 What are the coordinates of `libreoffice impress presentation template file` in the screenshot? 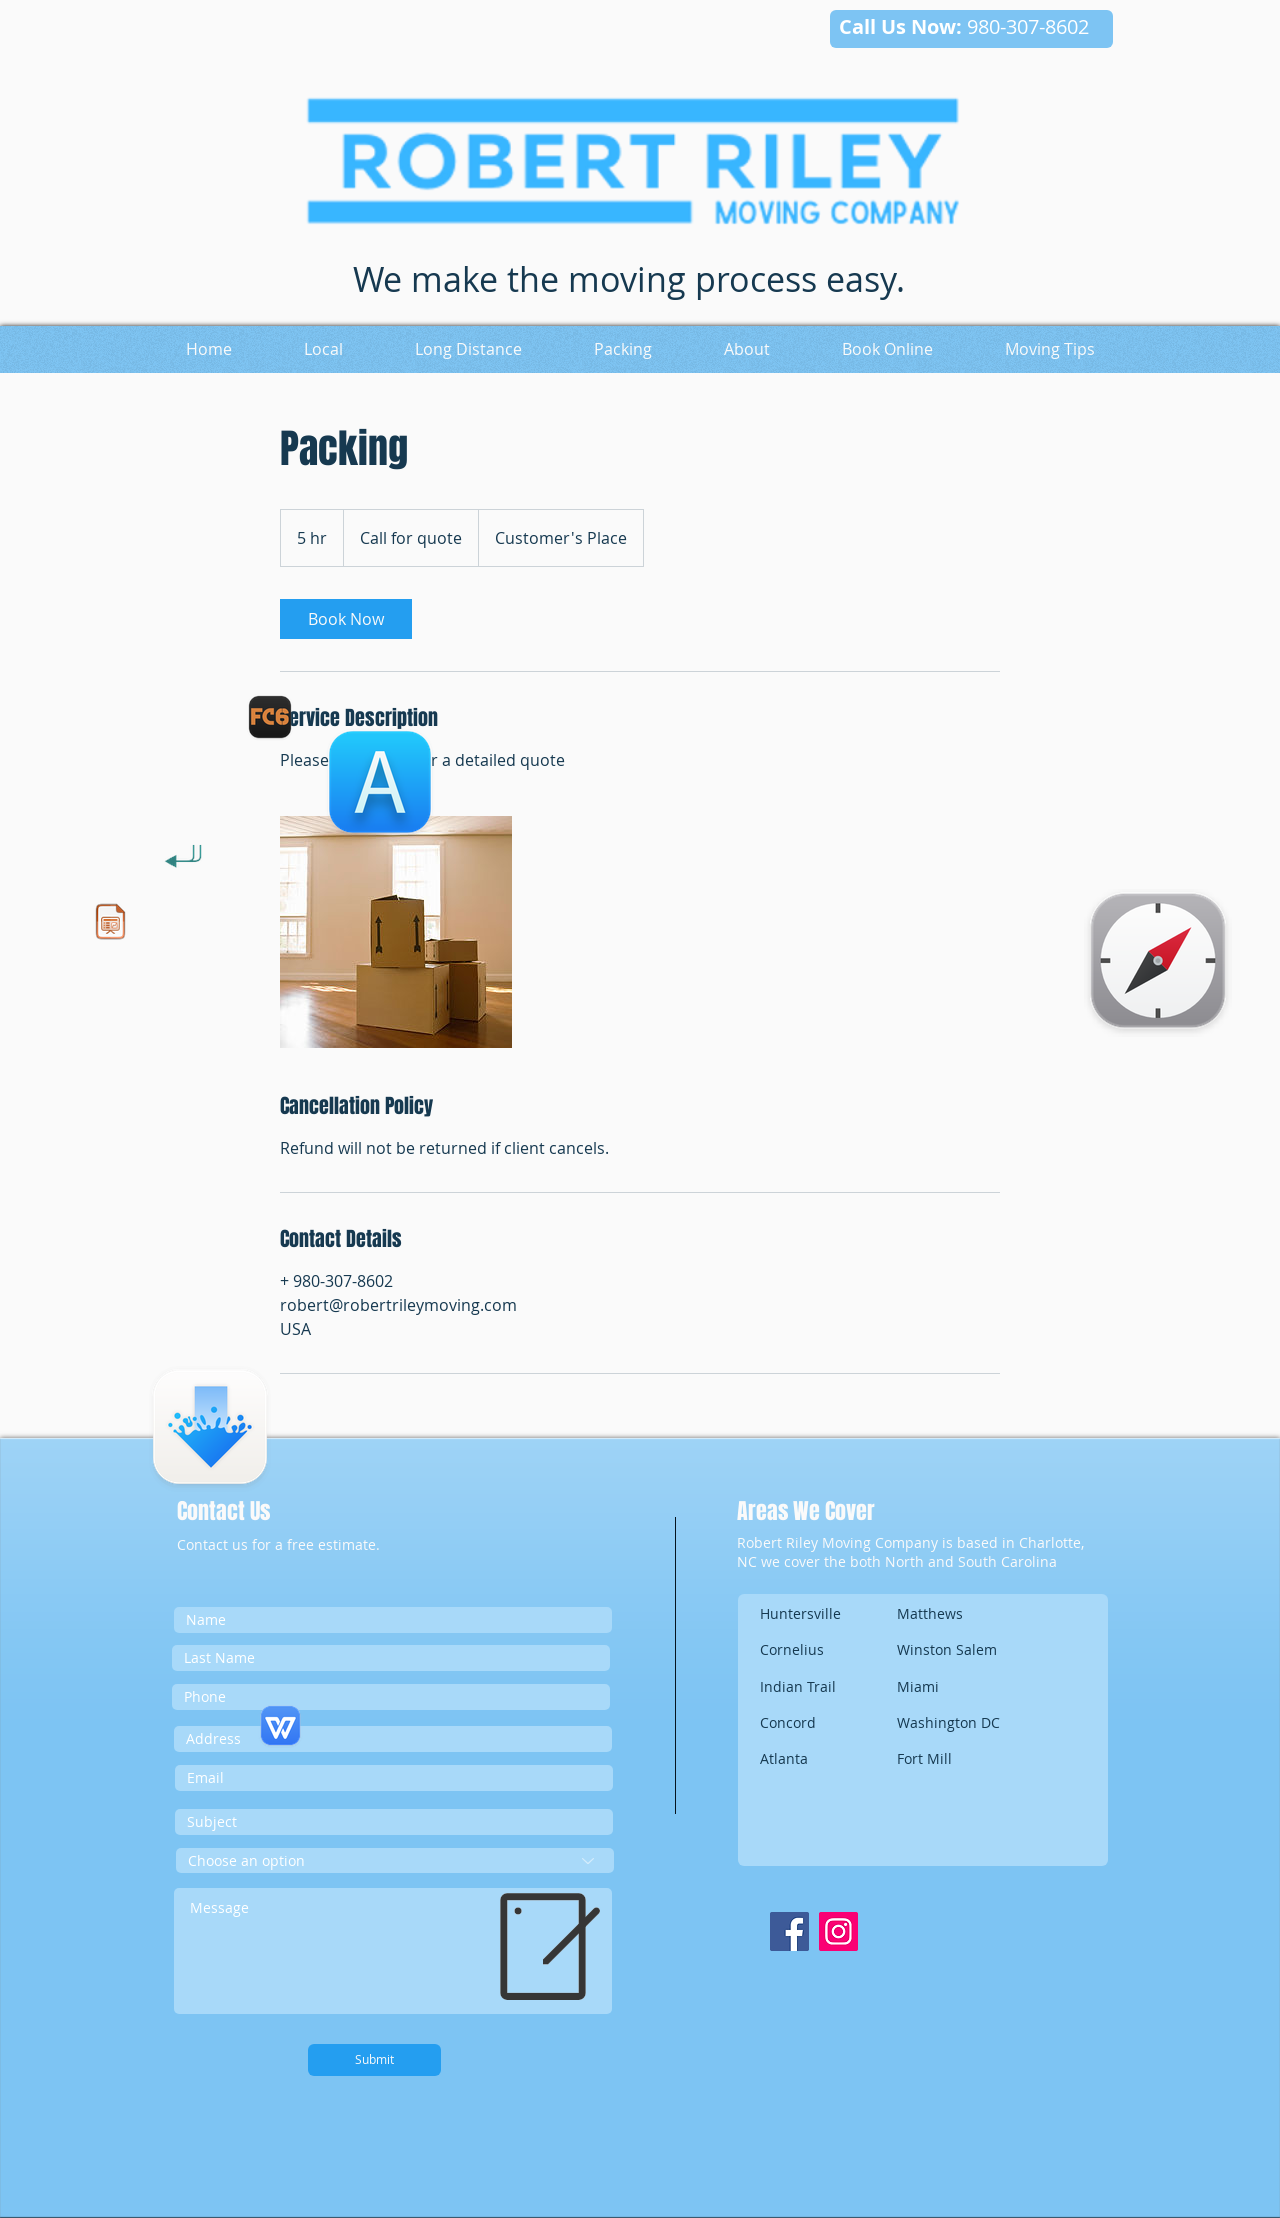 It's located at (110, 921).